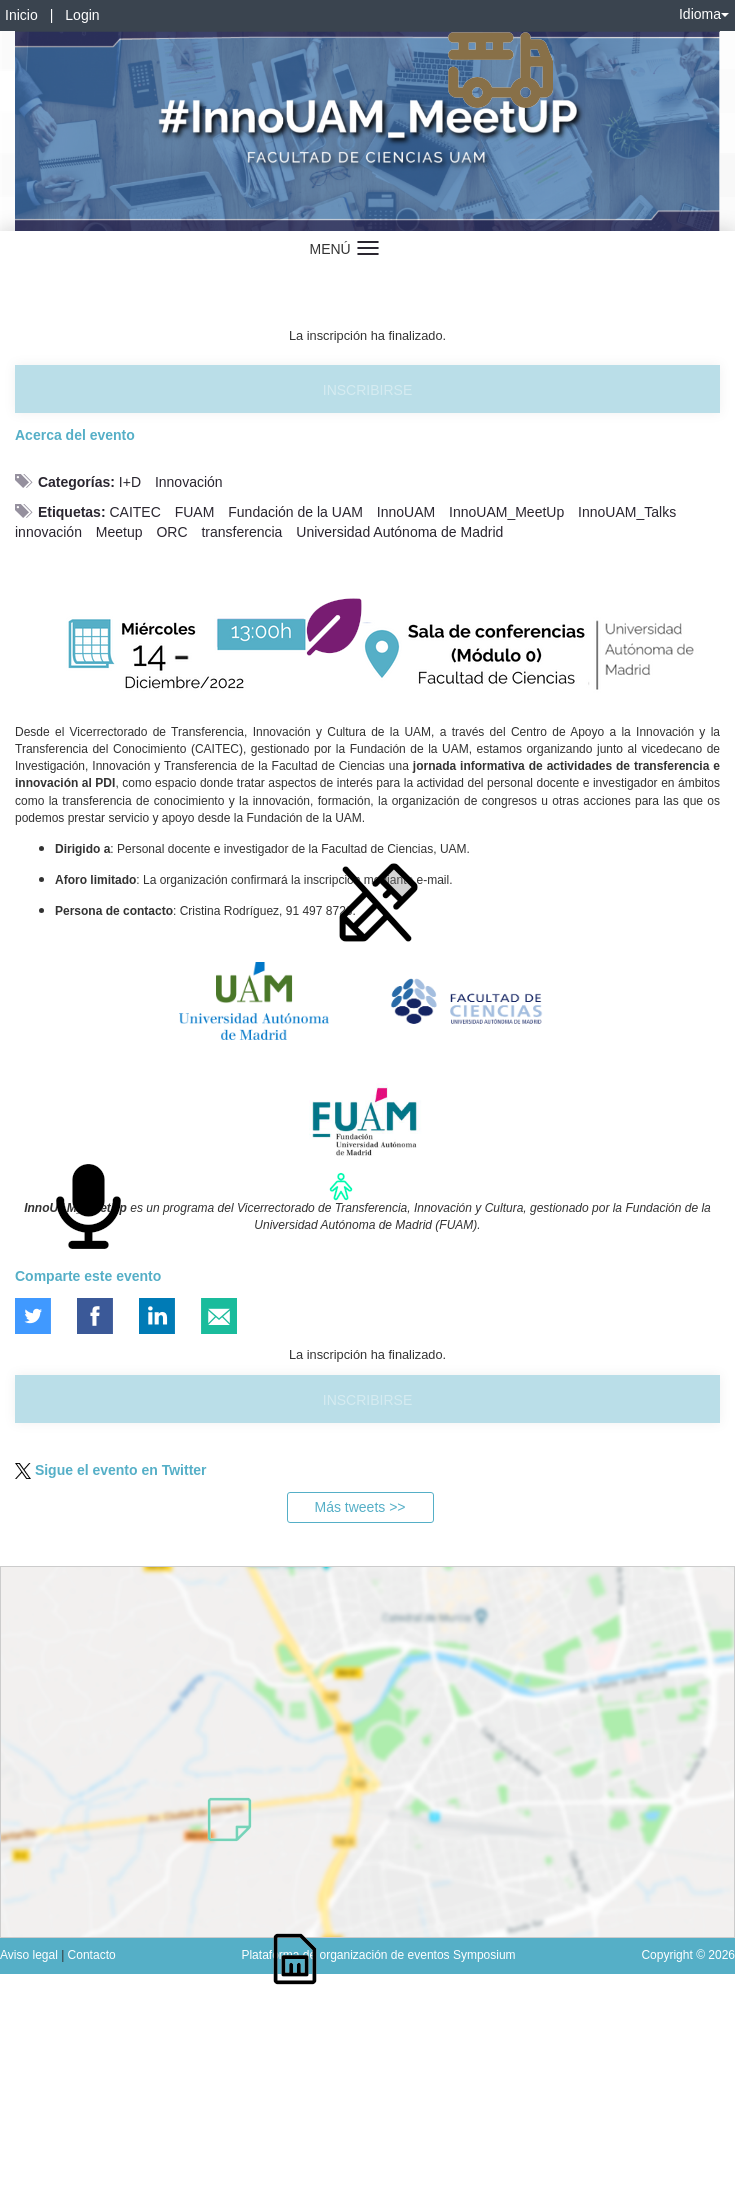 The height and width of the screenshot is (2210, 735). Describe the element at coordinates (498, 65) in the screenshot. I see `emergency services or fire department contact` at that location.